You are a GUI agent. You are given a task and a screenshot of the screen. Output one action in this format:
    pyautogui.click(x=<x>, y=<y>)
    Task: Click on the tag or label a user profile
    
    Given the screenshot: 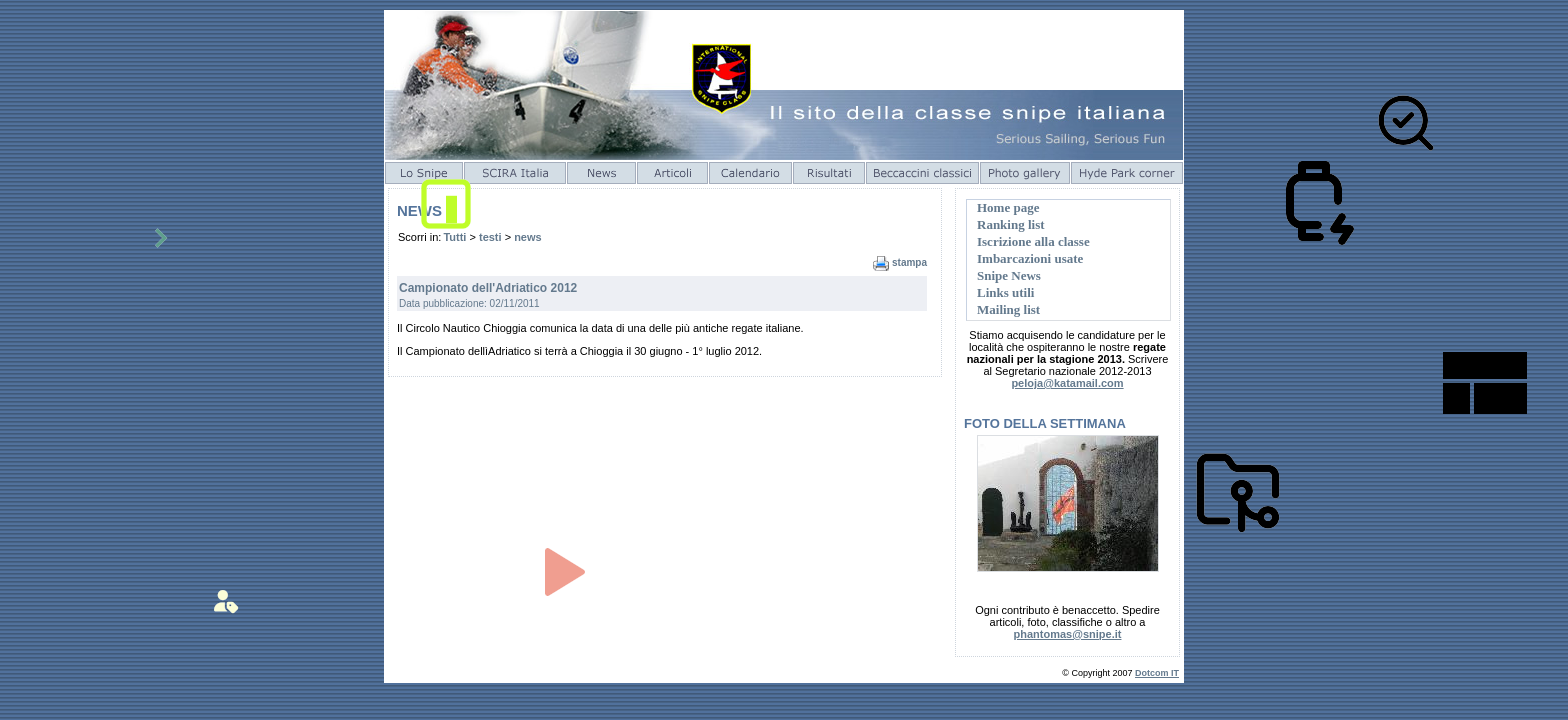 What is the action you would take?
    pyautogui.click(x=225, y=600)
    